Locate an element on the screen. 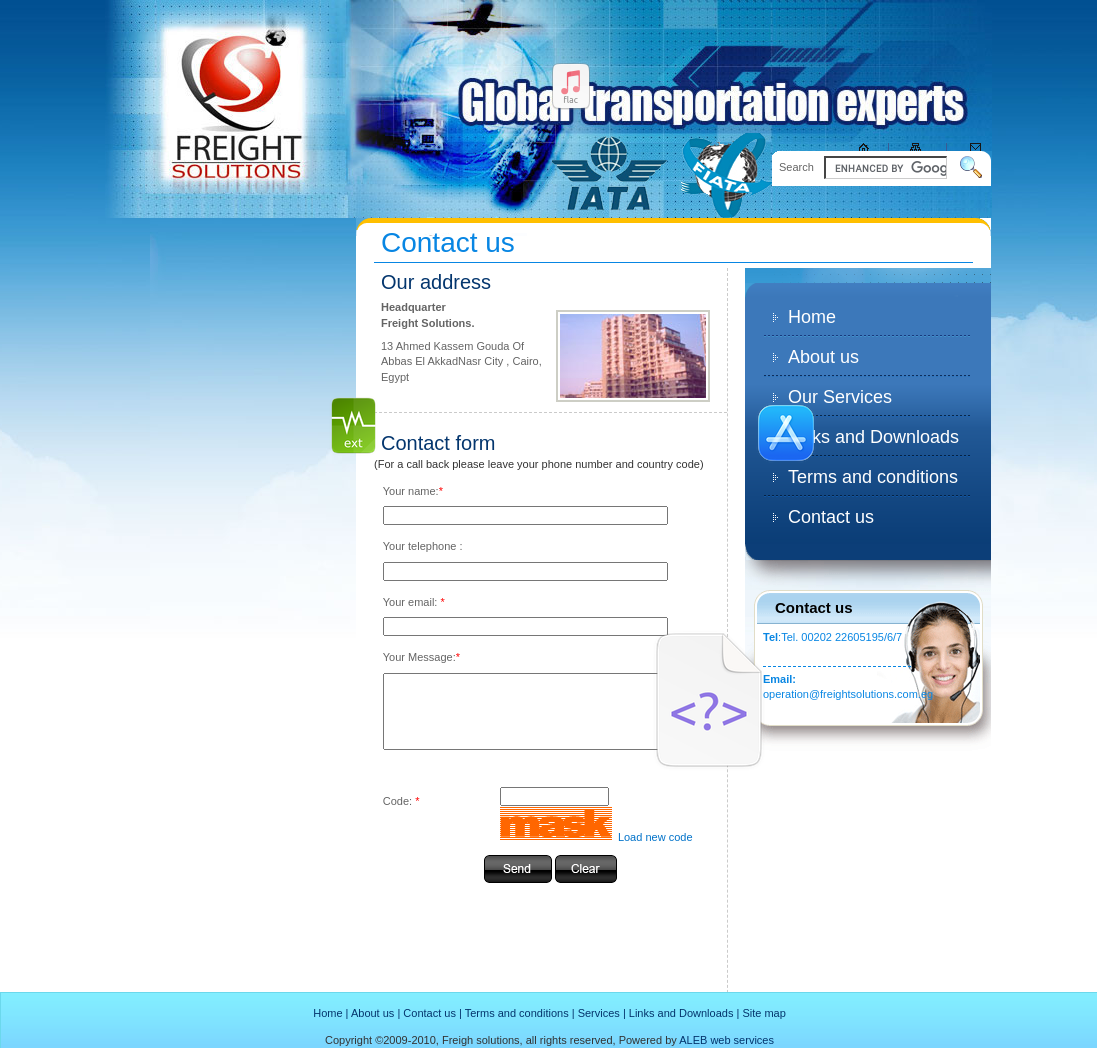 The height and width of the screenshot is (1048, 1097). indicates a PHP script or code file is located at coordinates (709, 700).